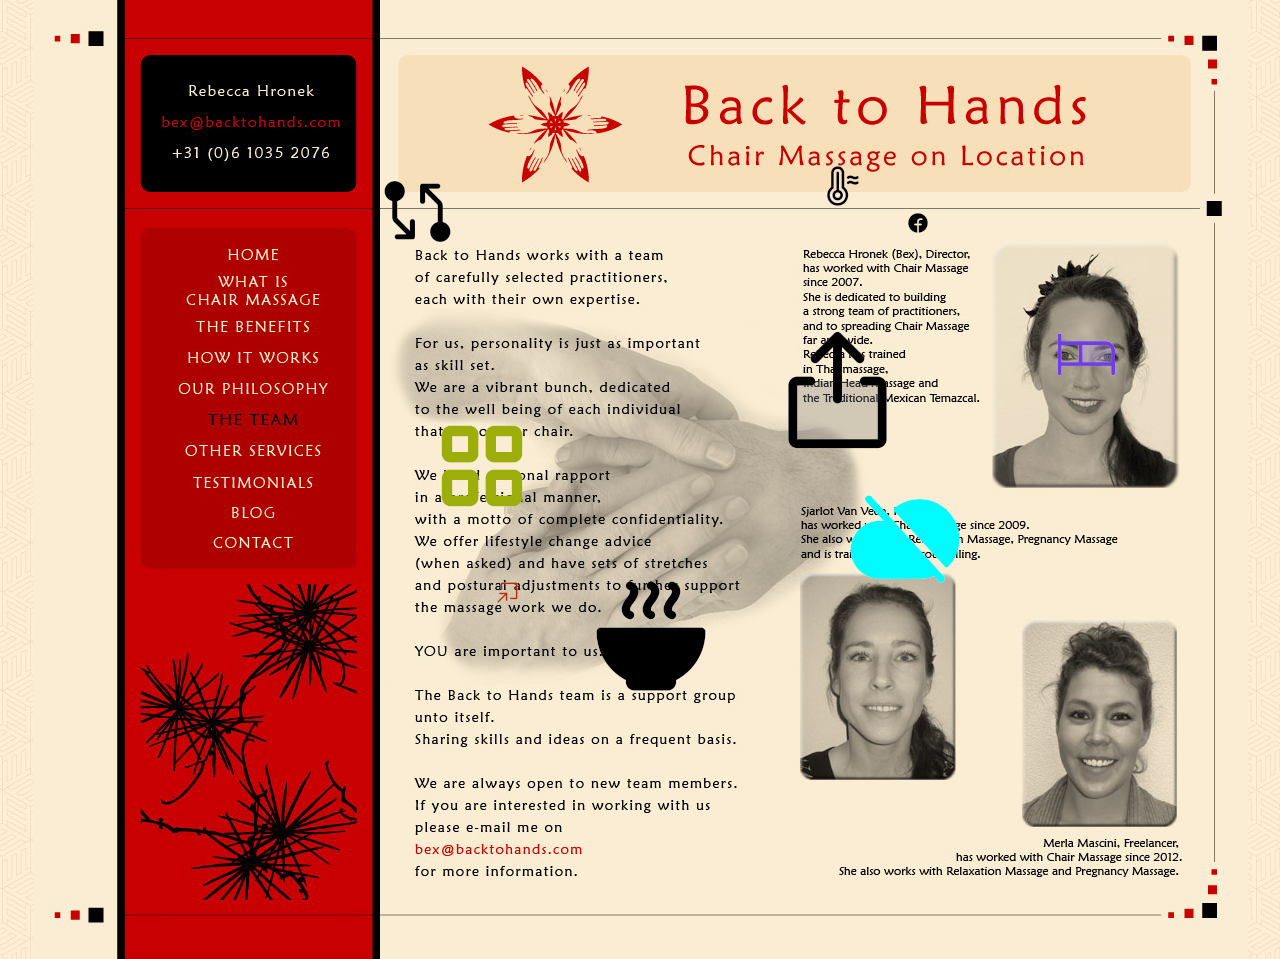 The width and height of the screenshot is (1280, 959). I want to click on open app grid or launcher, so click(482, 466).